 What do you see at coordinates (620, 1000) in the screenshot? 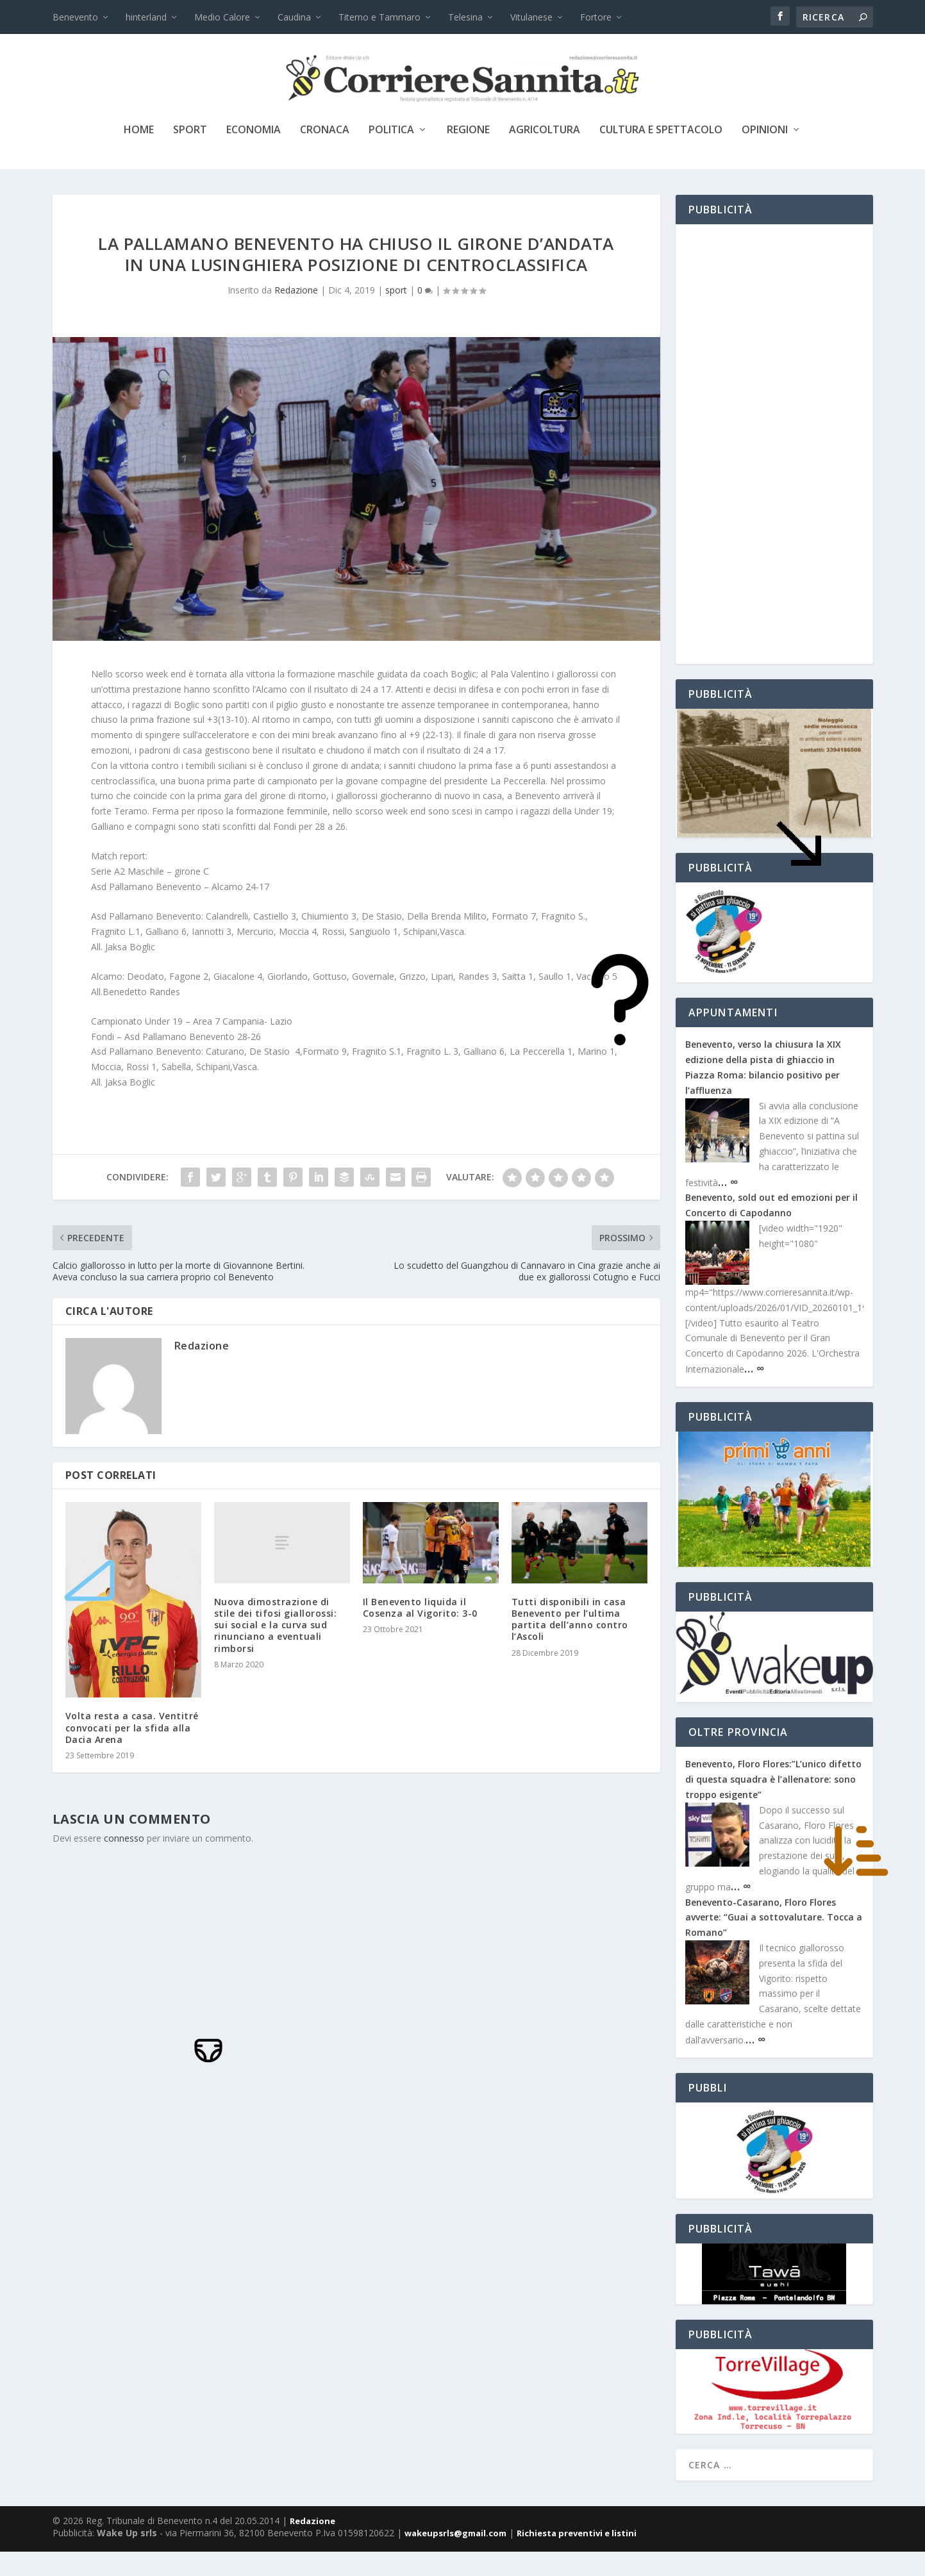
I see `access help or support` at bounding box center [620, 1000].